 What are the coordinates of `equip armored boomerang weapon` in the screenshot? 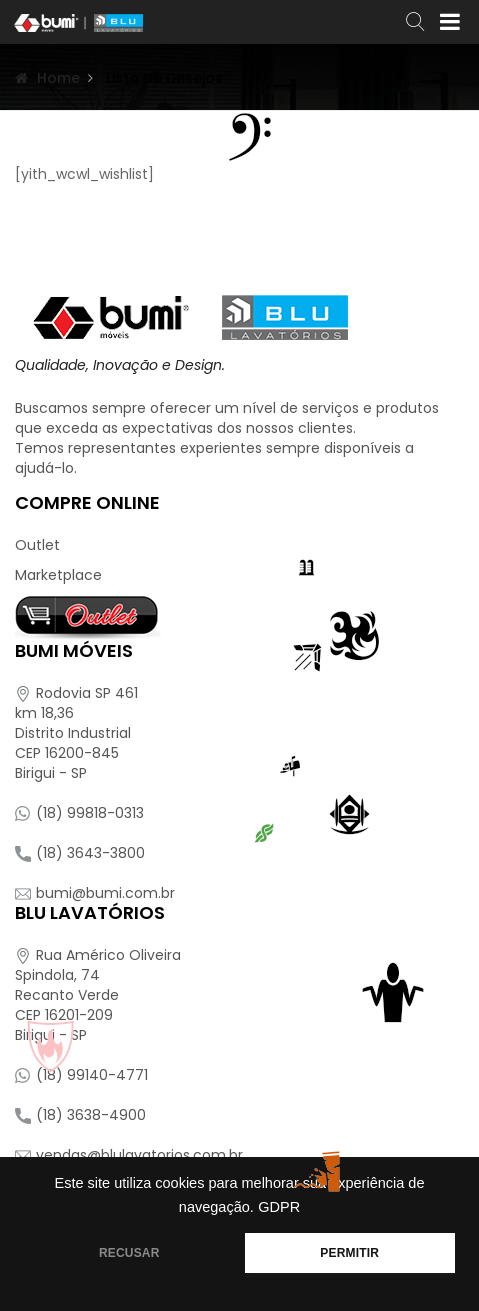 It's located at (307, 657).